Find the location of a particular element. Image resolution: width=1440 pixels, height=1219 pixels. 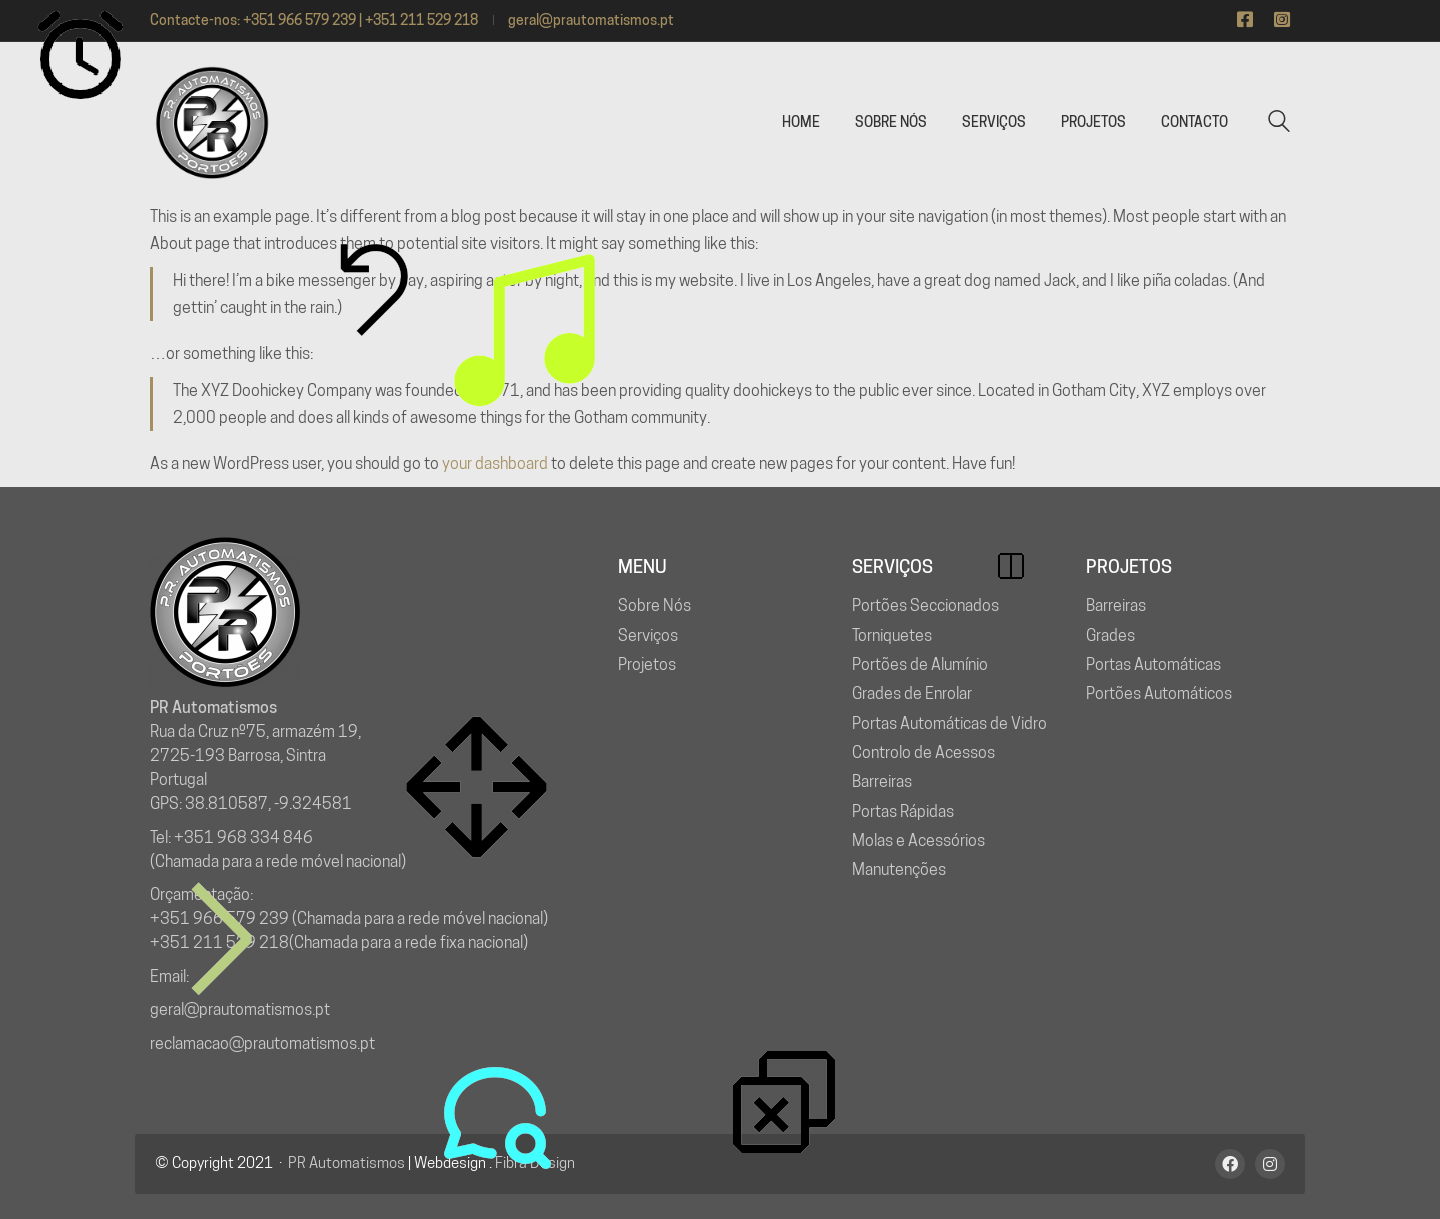

move or reposition an element is located at coordinates (476, 792).